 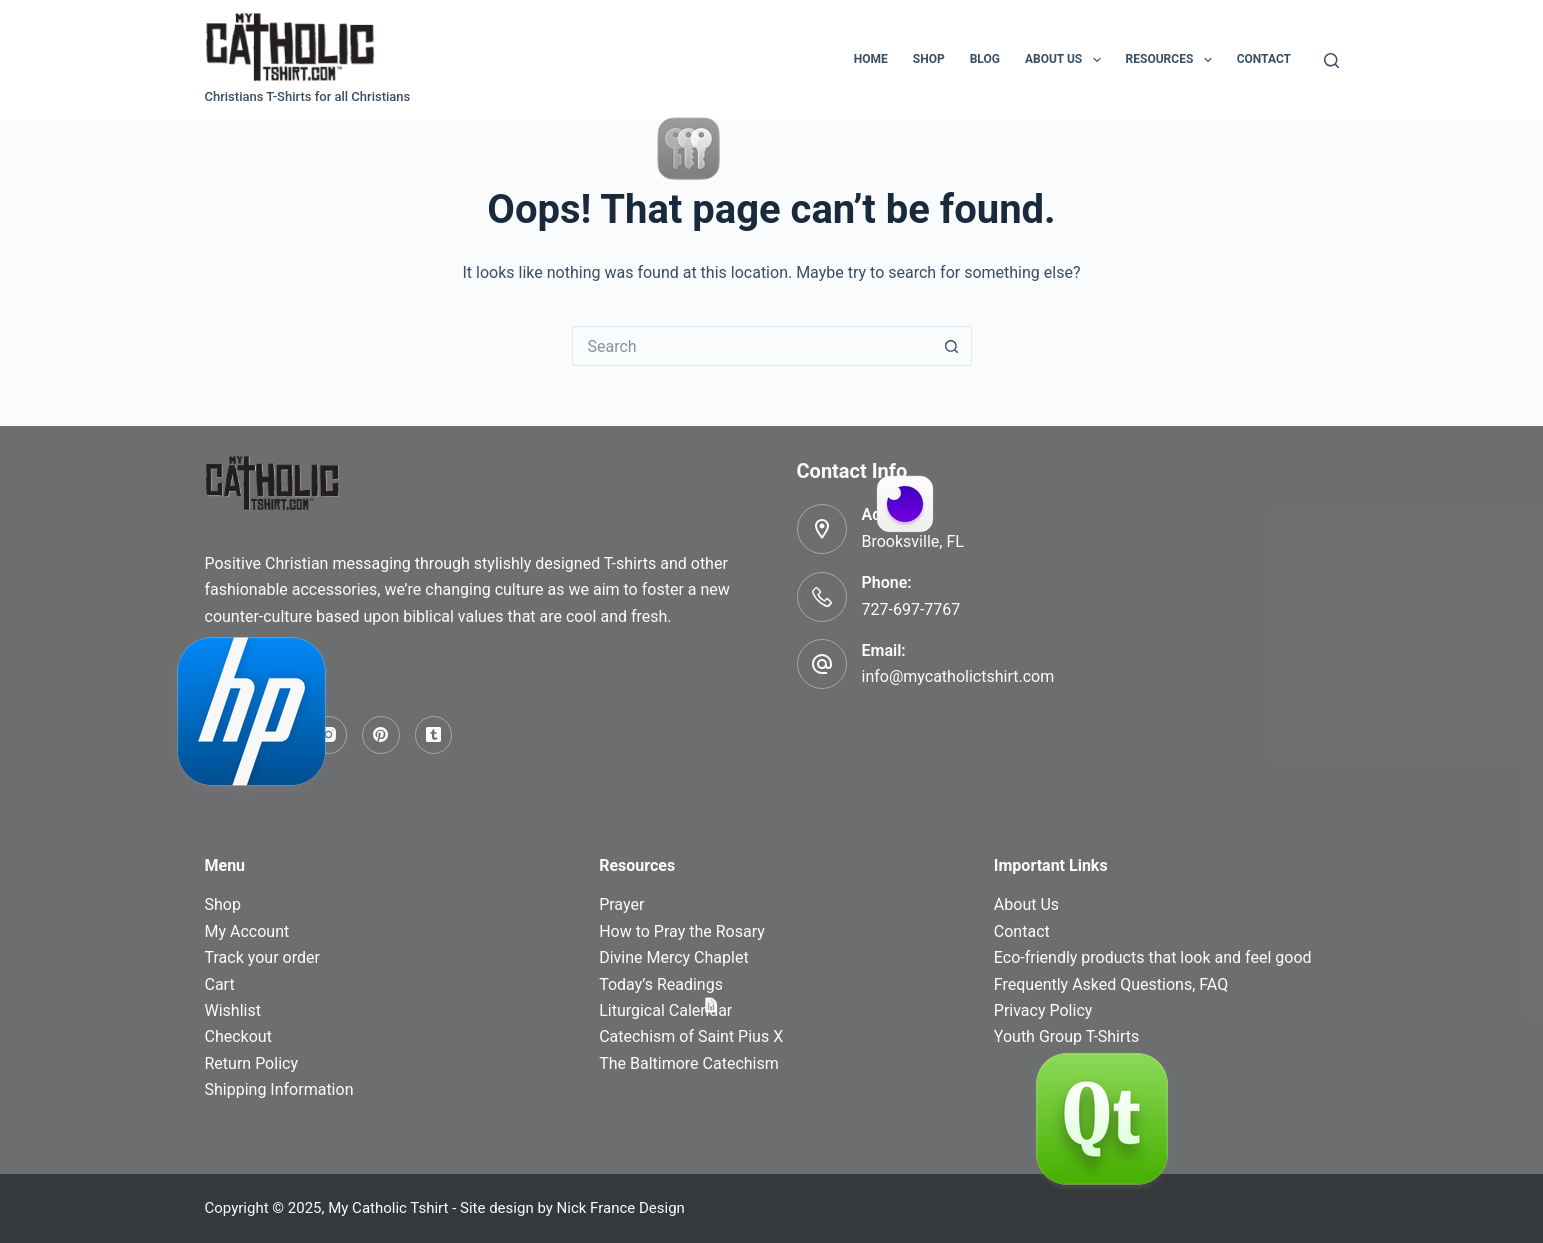 What do you see at coordinates (711, 1005) in the screenshot?
I see `open an opendocument chart file` at bounding box center [711, 1005].